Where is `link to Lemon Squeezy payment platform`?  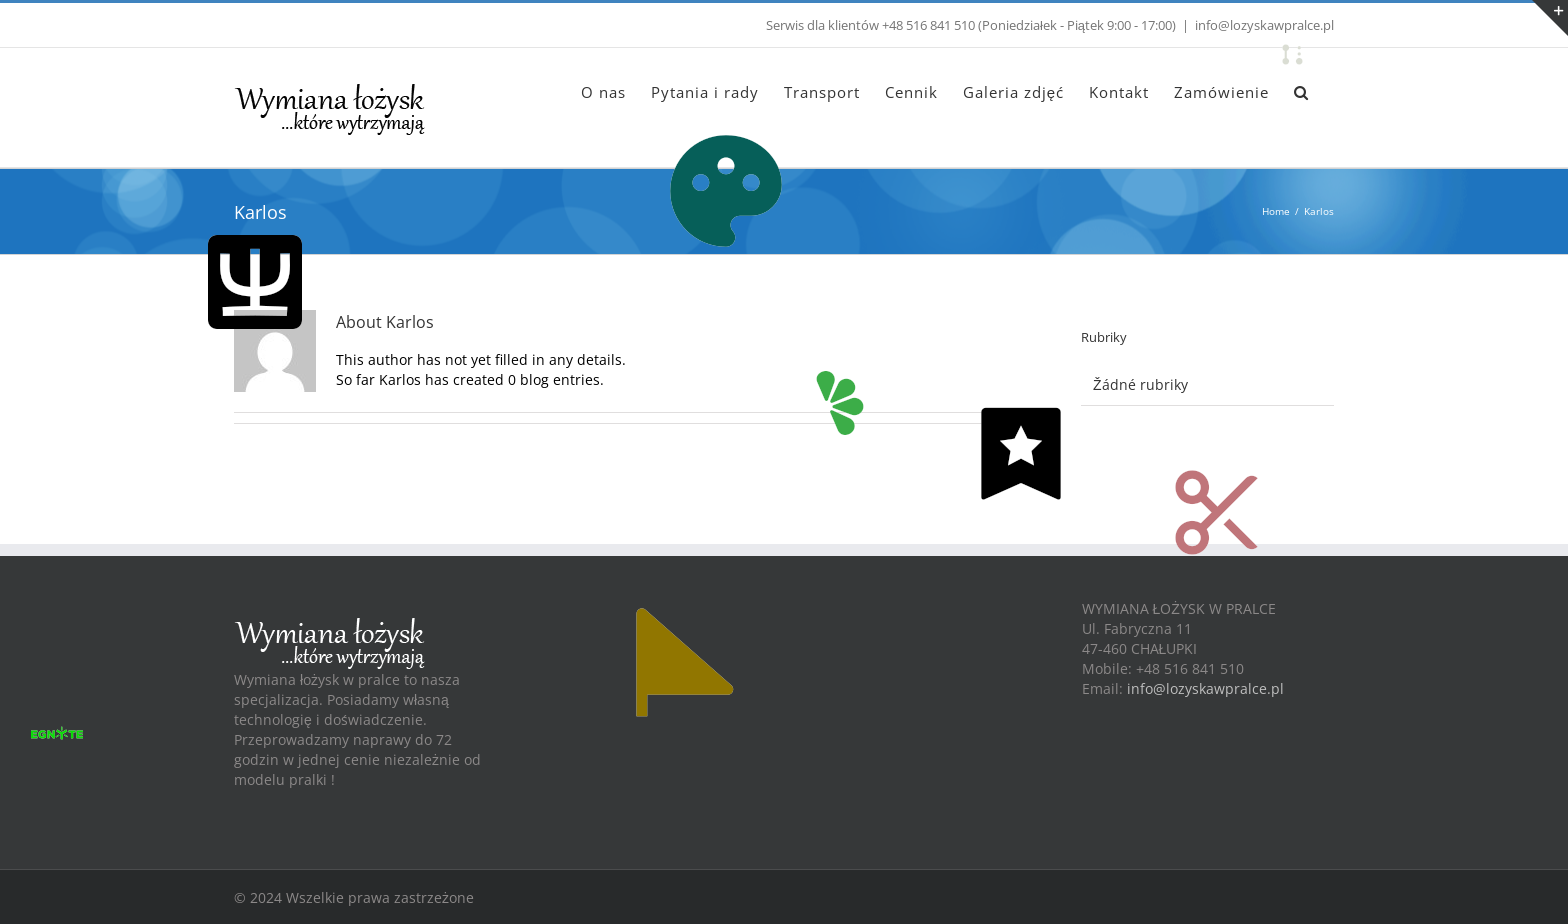 link to Lemon Squeezy payment platform is located at coordinates (840, 403).